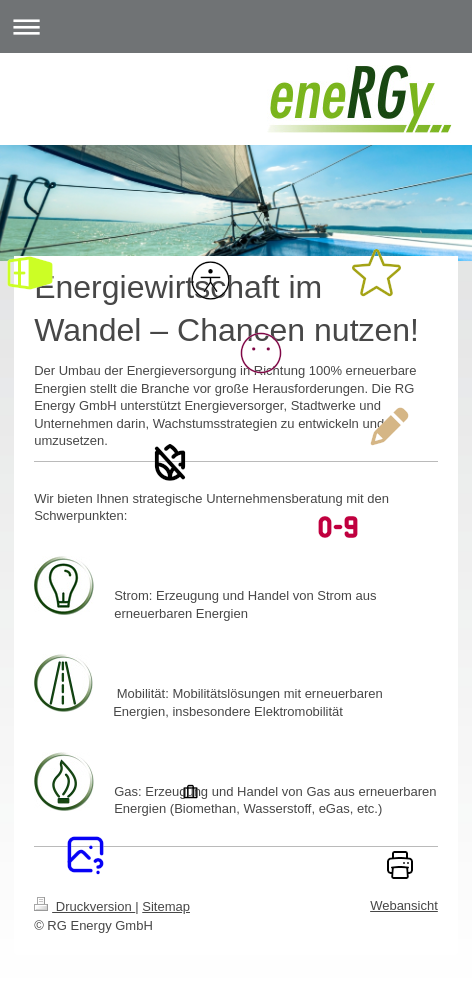 This screenshot has height=985, width=472. I want to click on unknown or missing image, so click(85, 854).